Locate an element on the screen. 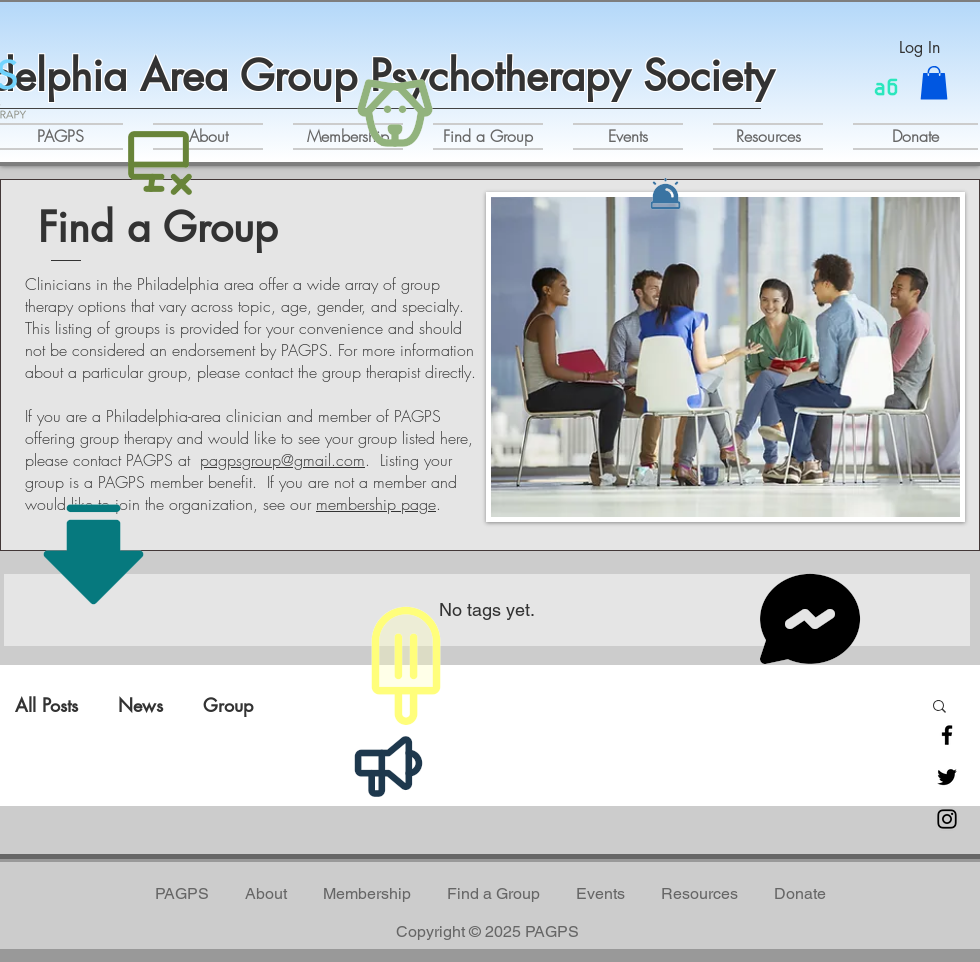  browse pet-related content or services is located at coordinates (395, 113).